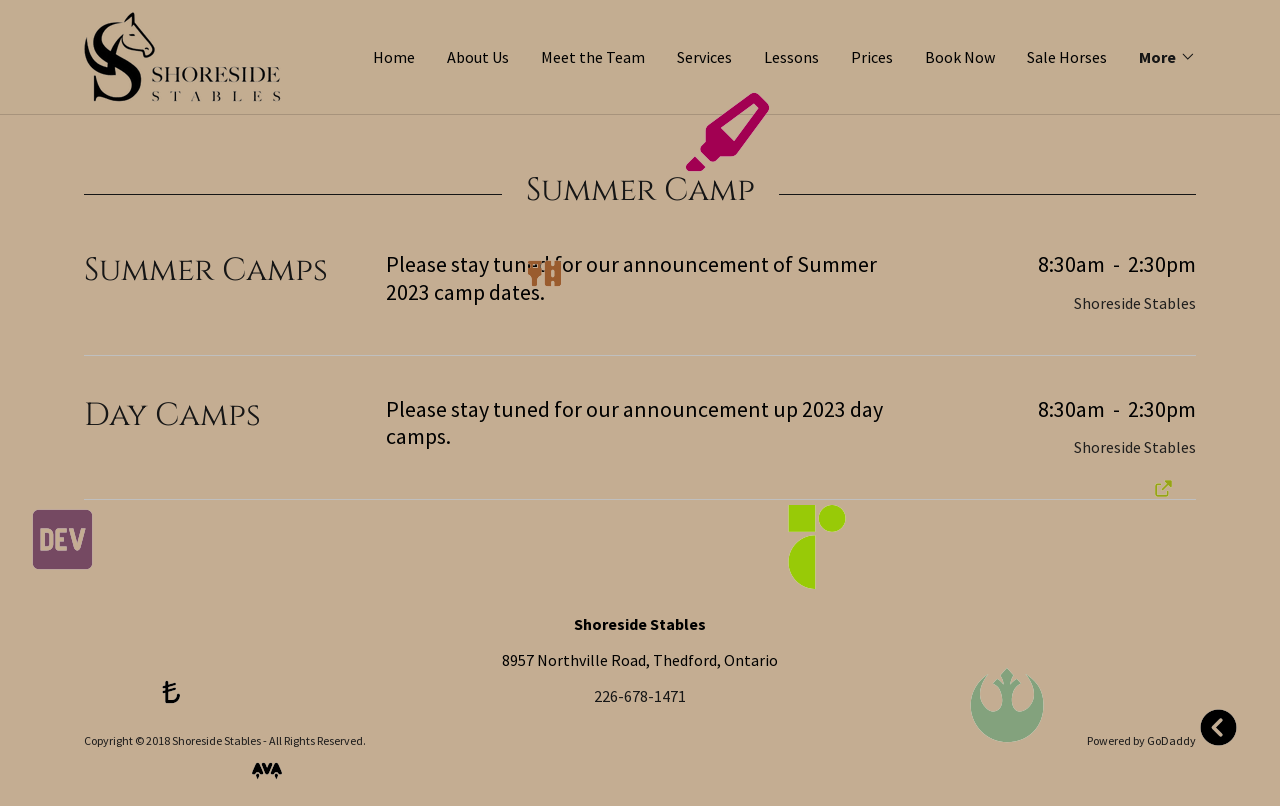  What do you see at coordinates (1007, 705) in the screenshot?
I see `Star Wars Rebel Alliance logo` at bounding box center [1007, 705].